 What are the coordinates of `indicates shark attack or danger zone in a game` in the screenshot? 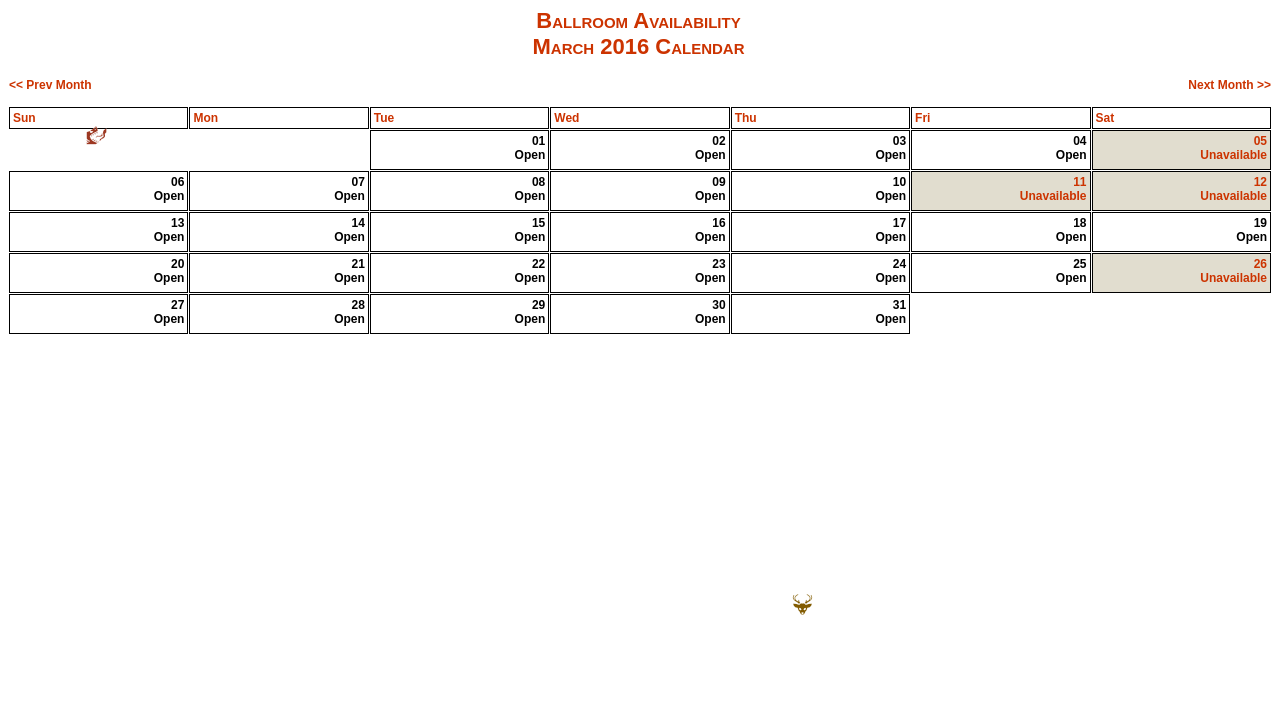 It's located at (96, 134).